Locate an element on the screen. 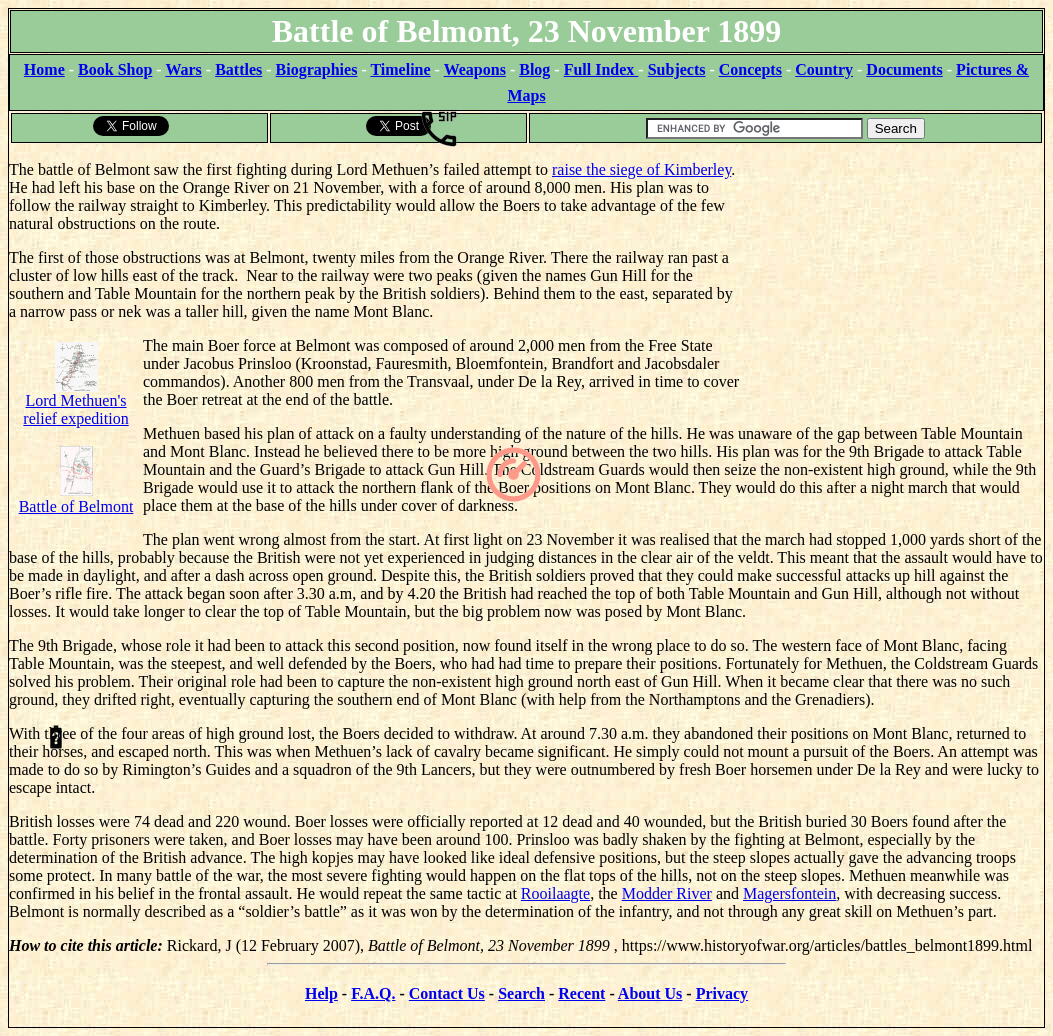  make a SIP (internet protocol) phone call is located at coordinates (439, 129).